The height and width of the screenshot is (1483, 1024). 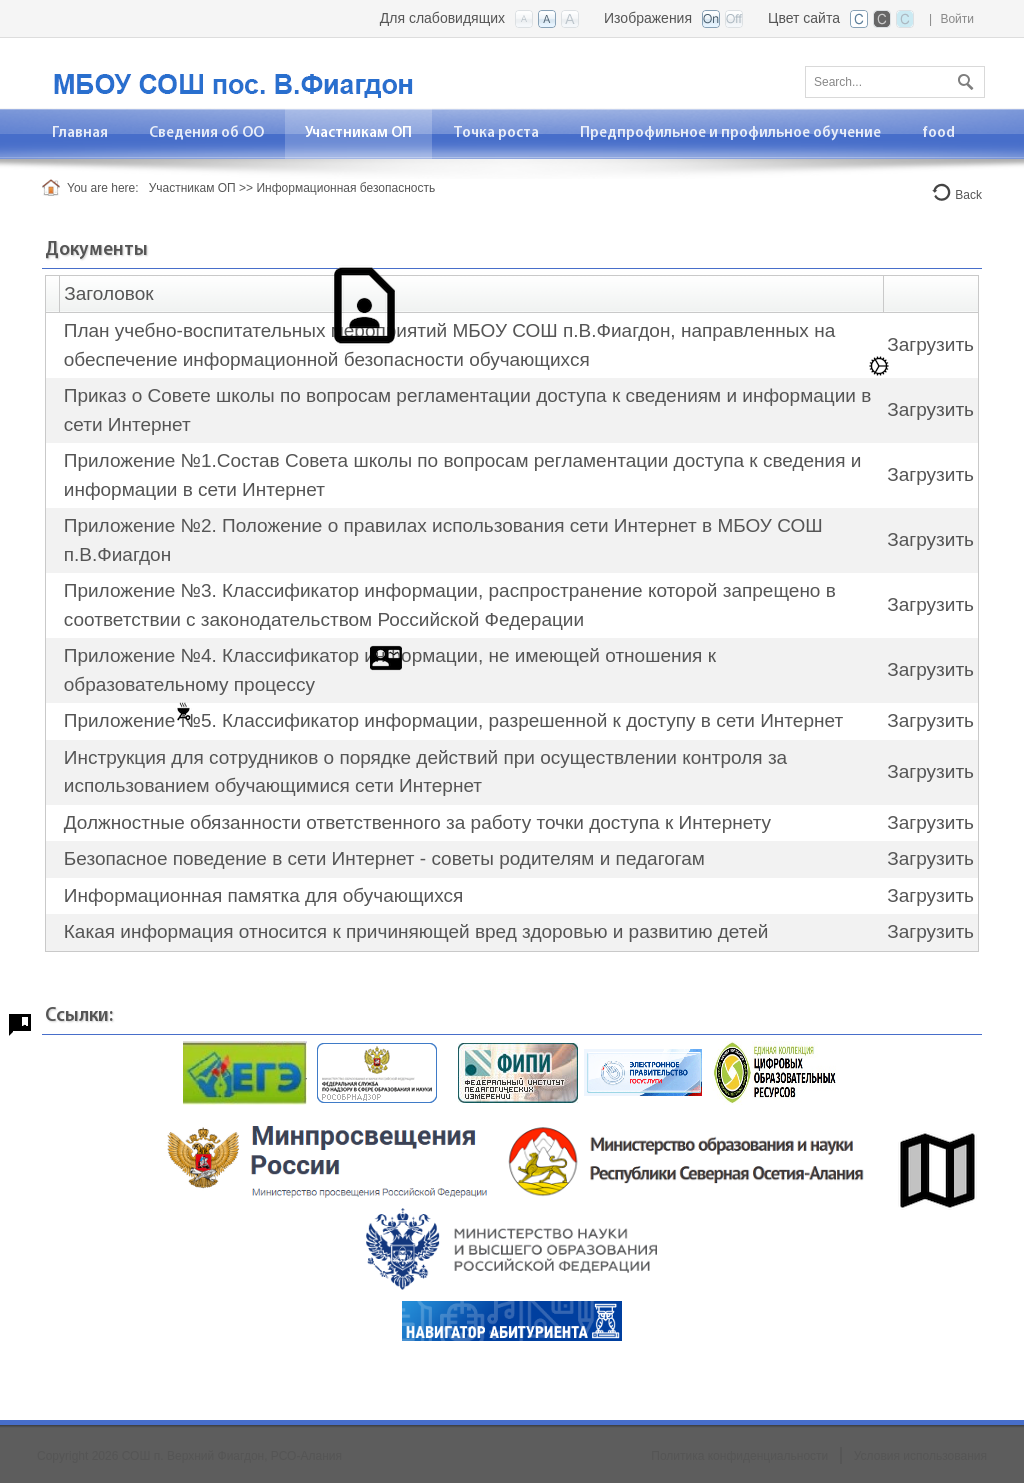 What do you see at coordinates (20, 1025) in the screenshot?
I see `access saved comments or notes` at bounding box center [20, 1025].